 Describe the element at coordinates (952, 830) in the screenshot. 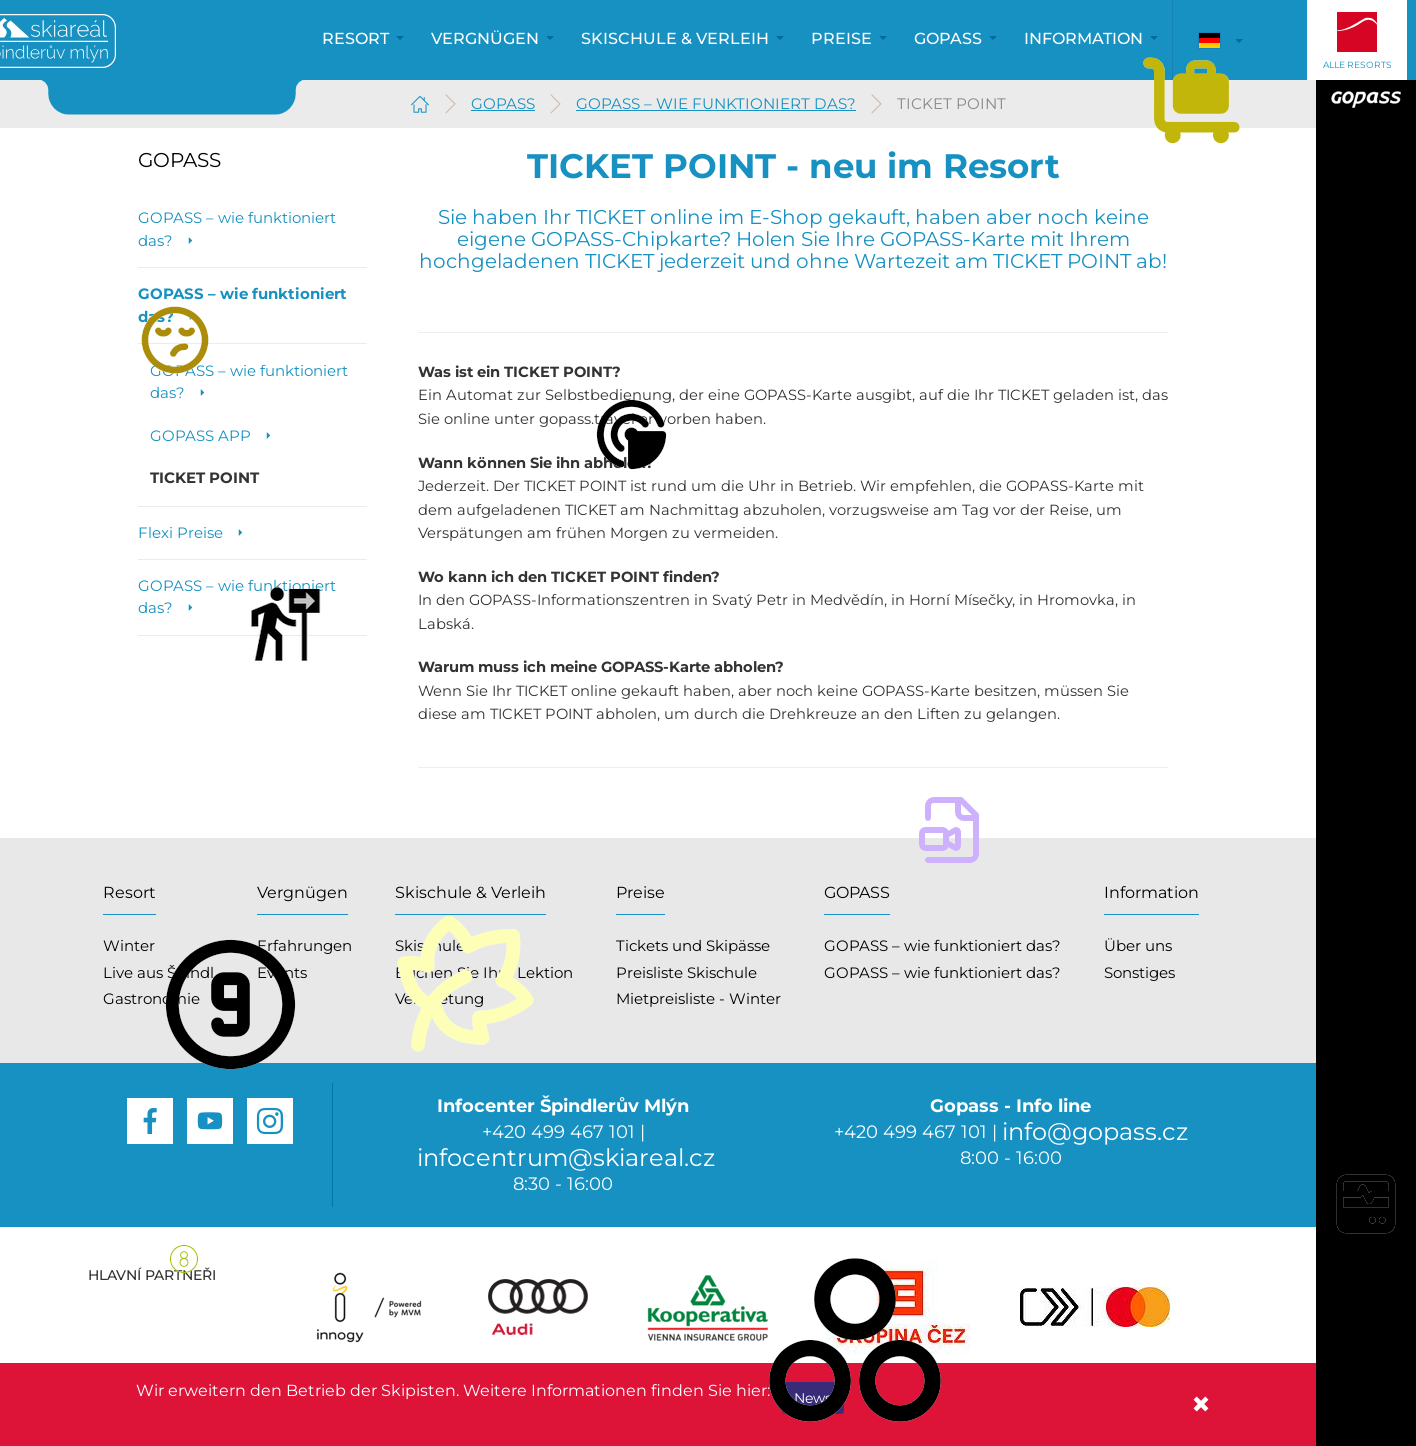

I see `open a video file` at that location.